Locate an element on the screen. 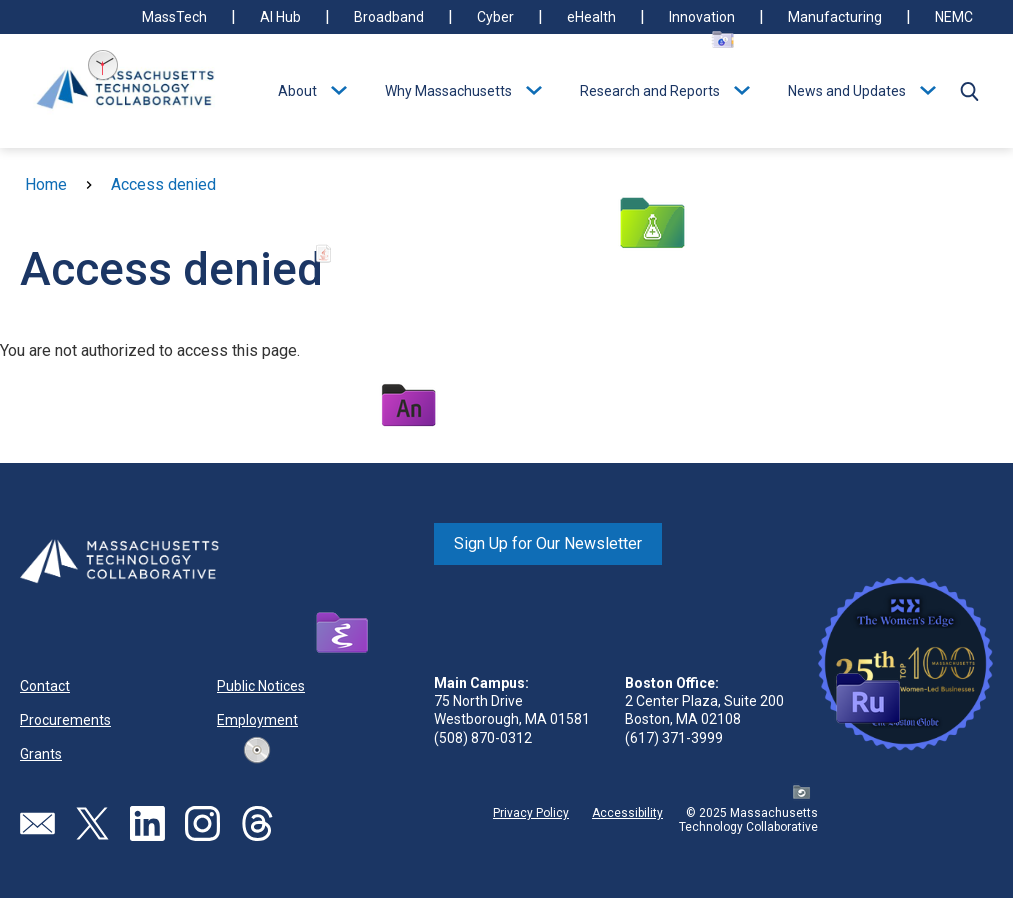 Image resolution: width=1013 pixels, height=899 pixels. java source code file is located at coordinates (323, 253).